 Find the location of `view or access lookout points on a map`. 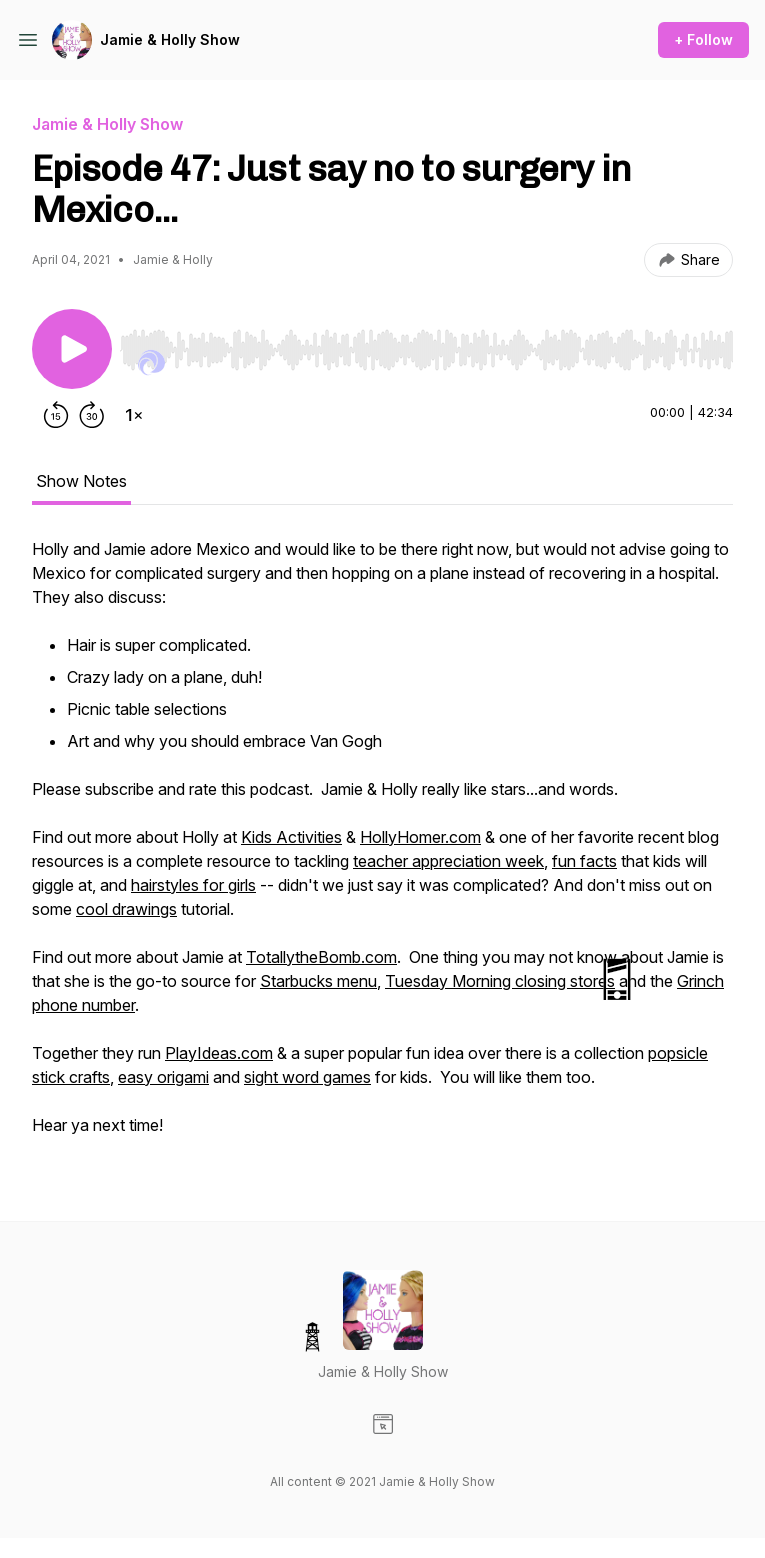

view or access lookout points on a map is located at coordinates (312, 1336).